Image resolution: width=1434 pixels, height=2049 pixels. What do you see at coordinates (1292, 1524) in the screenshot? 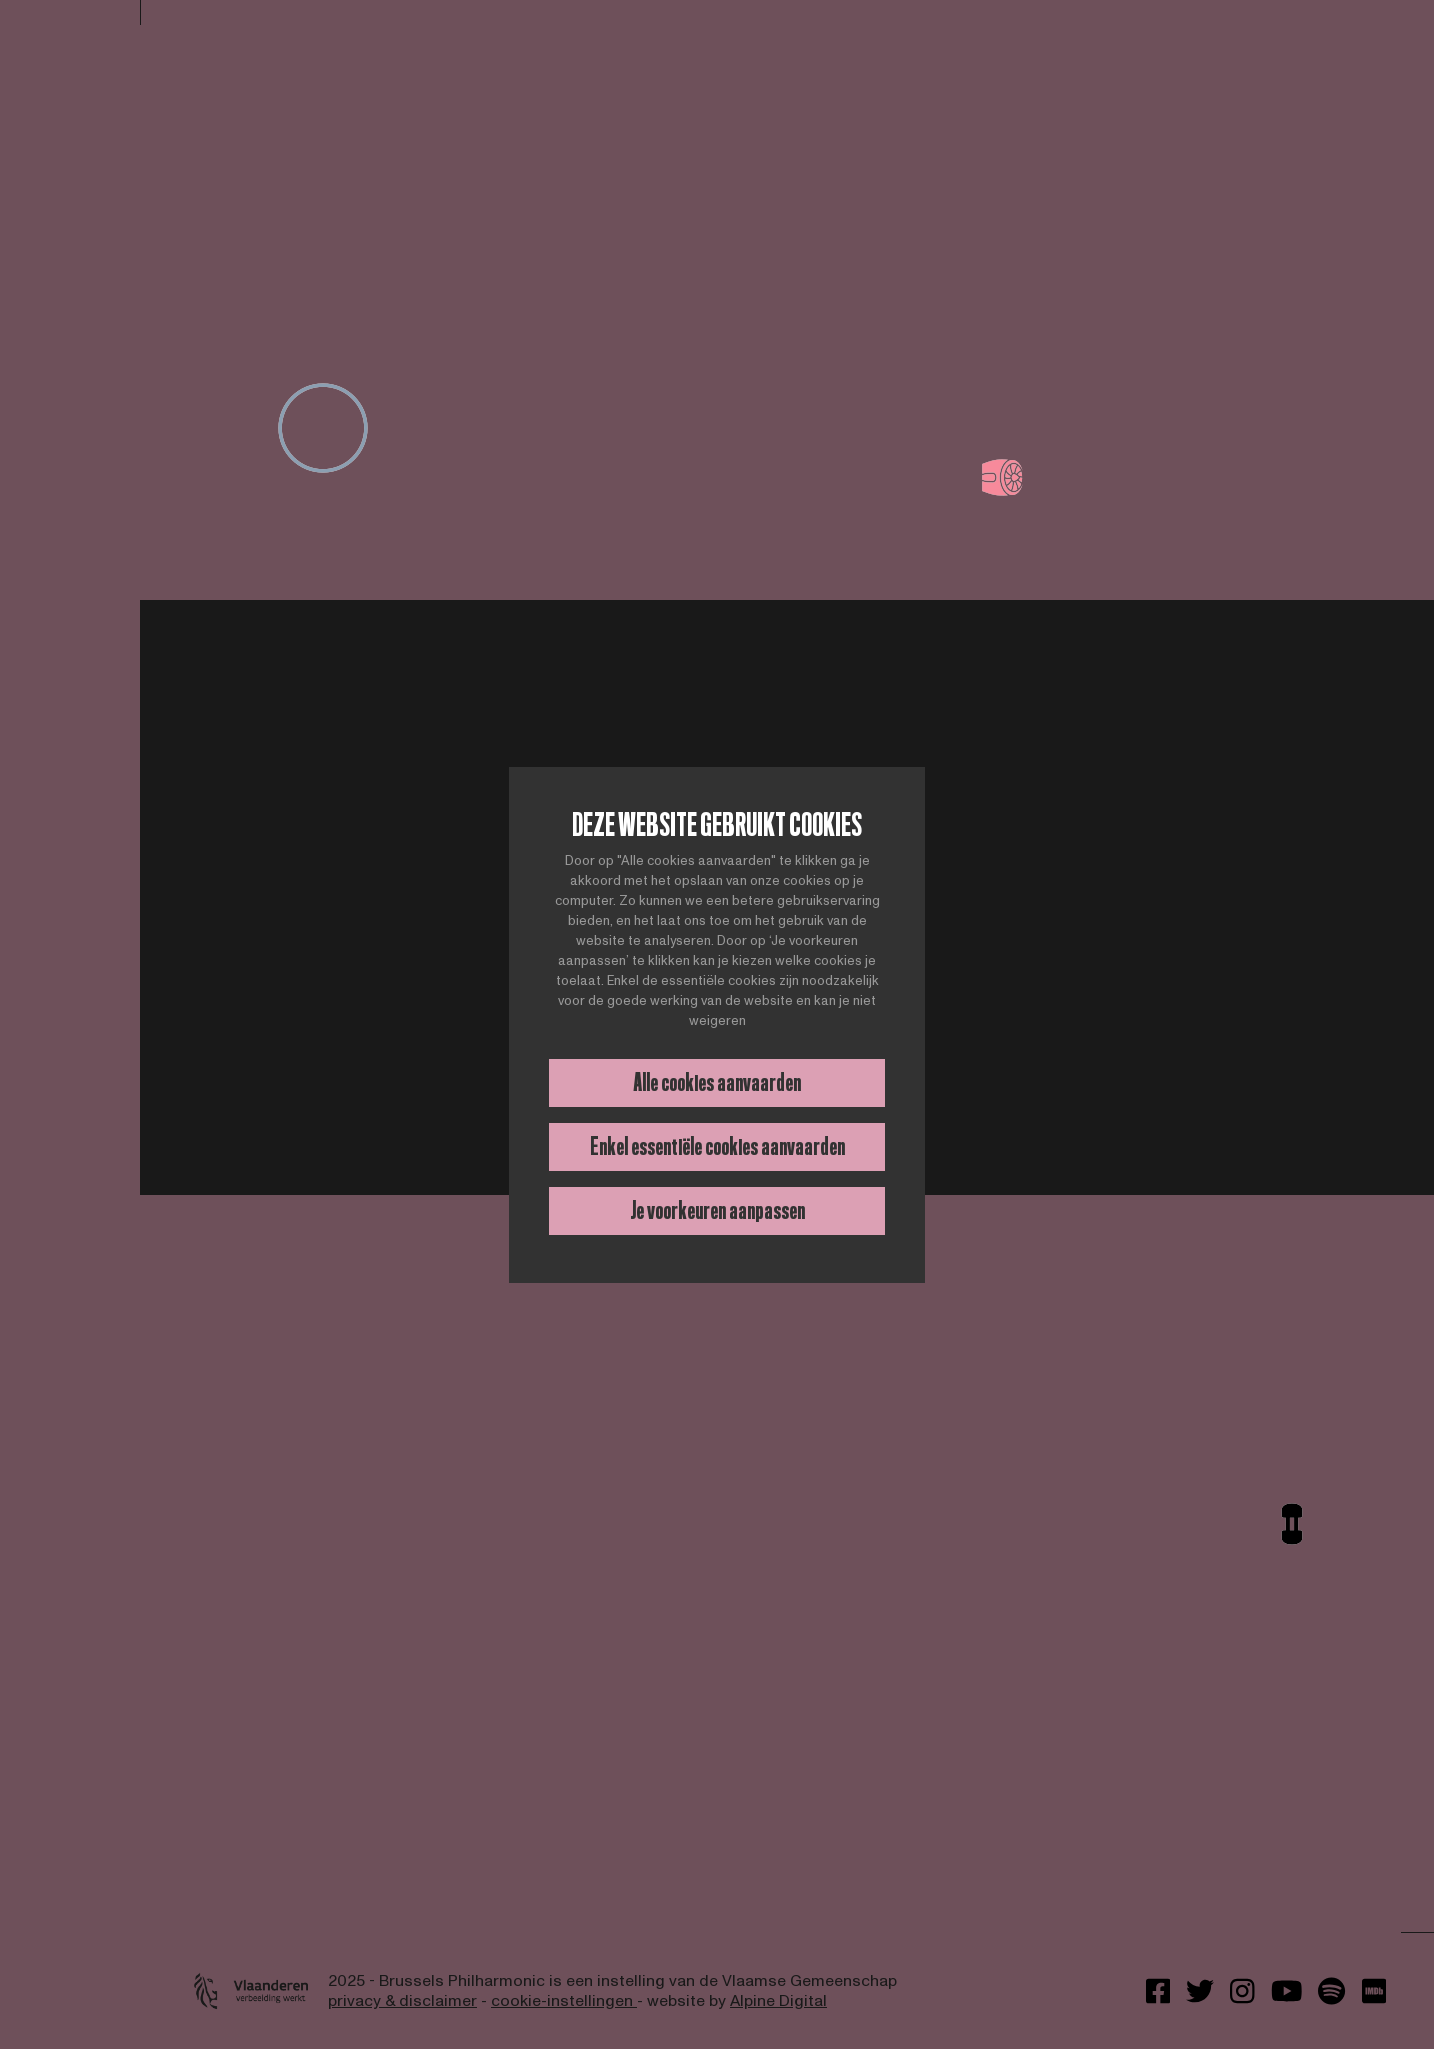
I see `use grenade weapon or explosive item` at bounding box center [1292, 1524].